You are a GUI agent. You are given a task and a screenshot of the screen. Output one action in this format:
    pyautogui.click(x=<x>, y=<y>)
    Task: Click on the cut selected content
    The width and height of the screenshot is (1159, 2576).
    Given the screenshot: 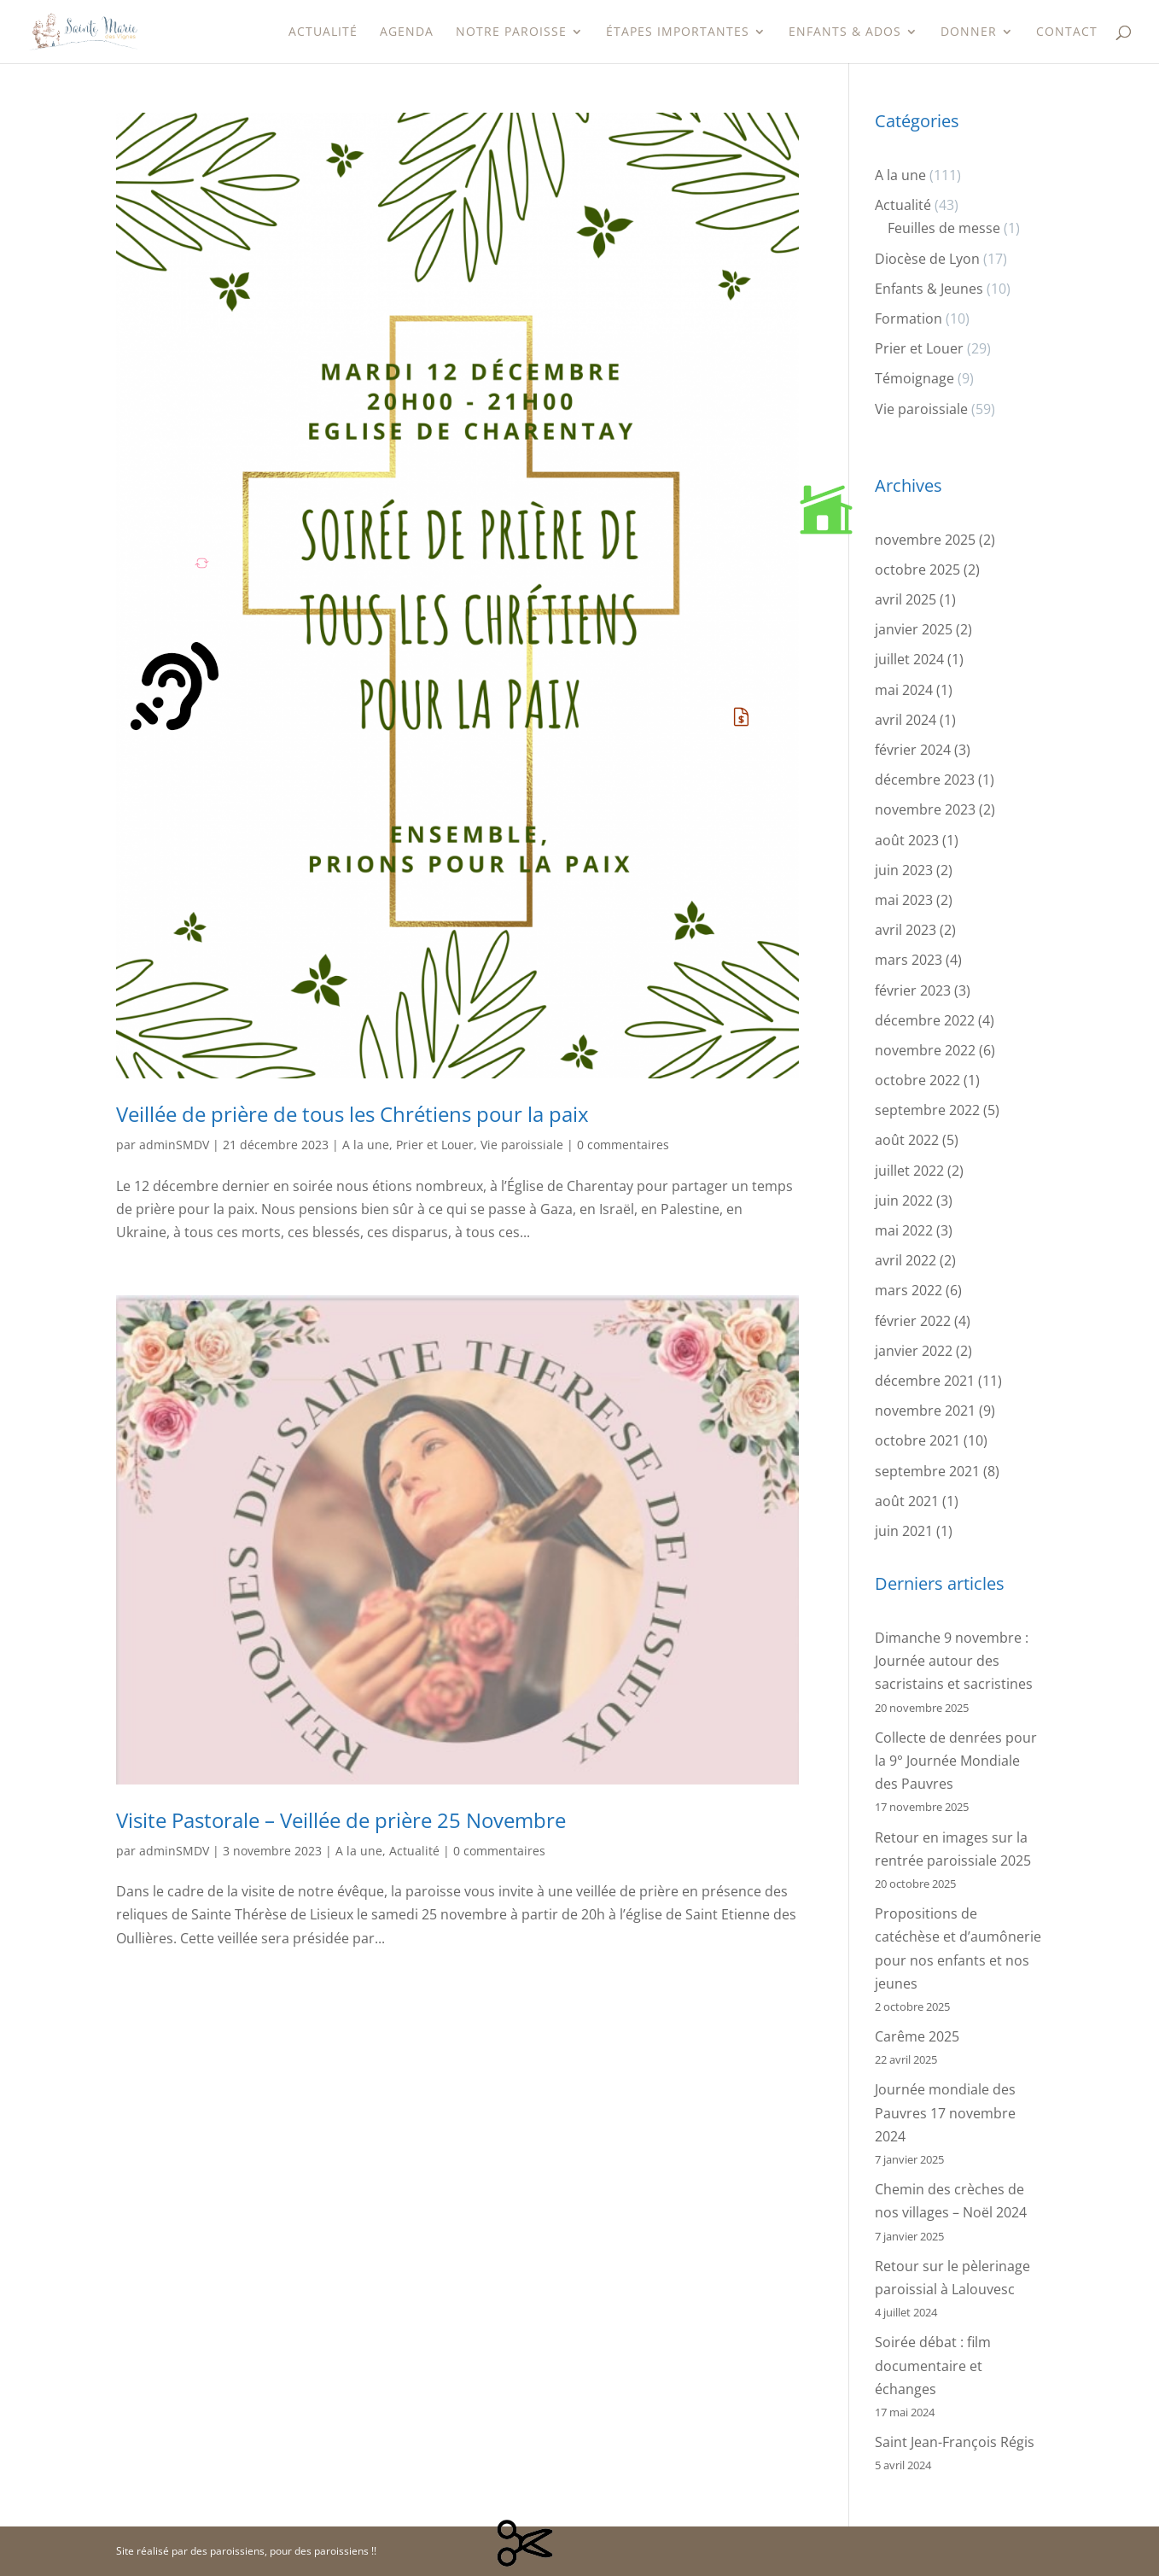 What is the action you would take?
    pyautogui.click(x=524, y=2543)
    